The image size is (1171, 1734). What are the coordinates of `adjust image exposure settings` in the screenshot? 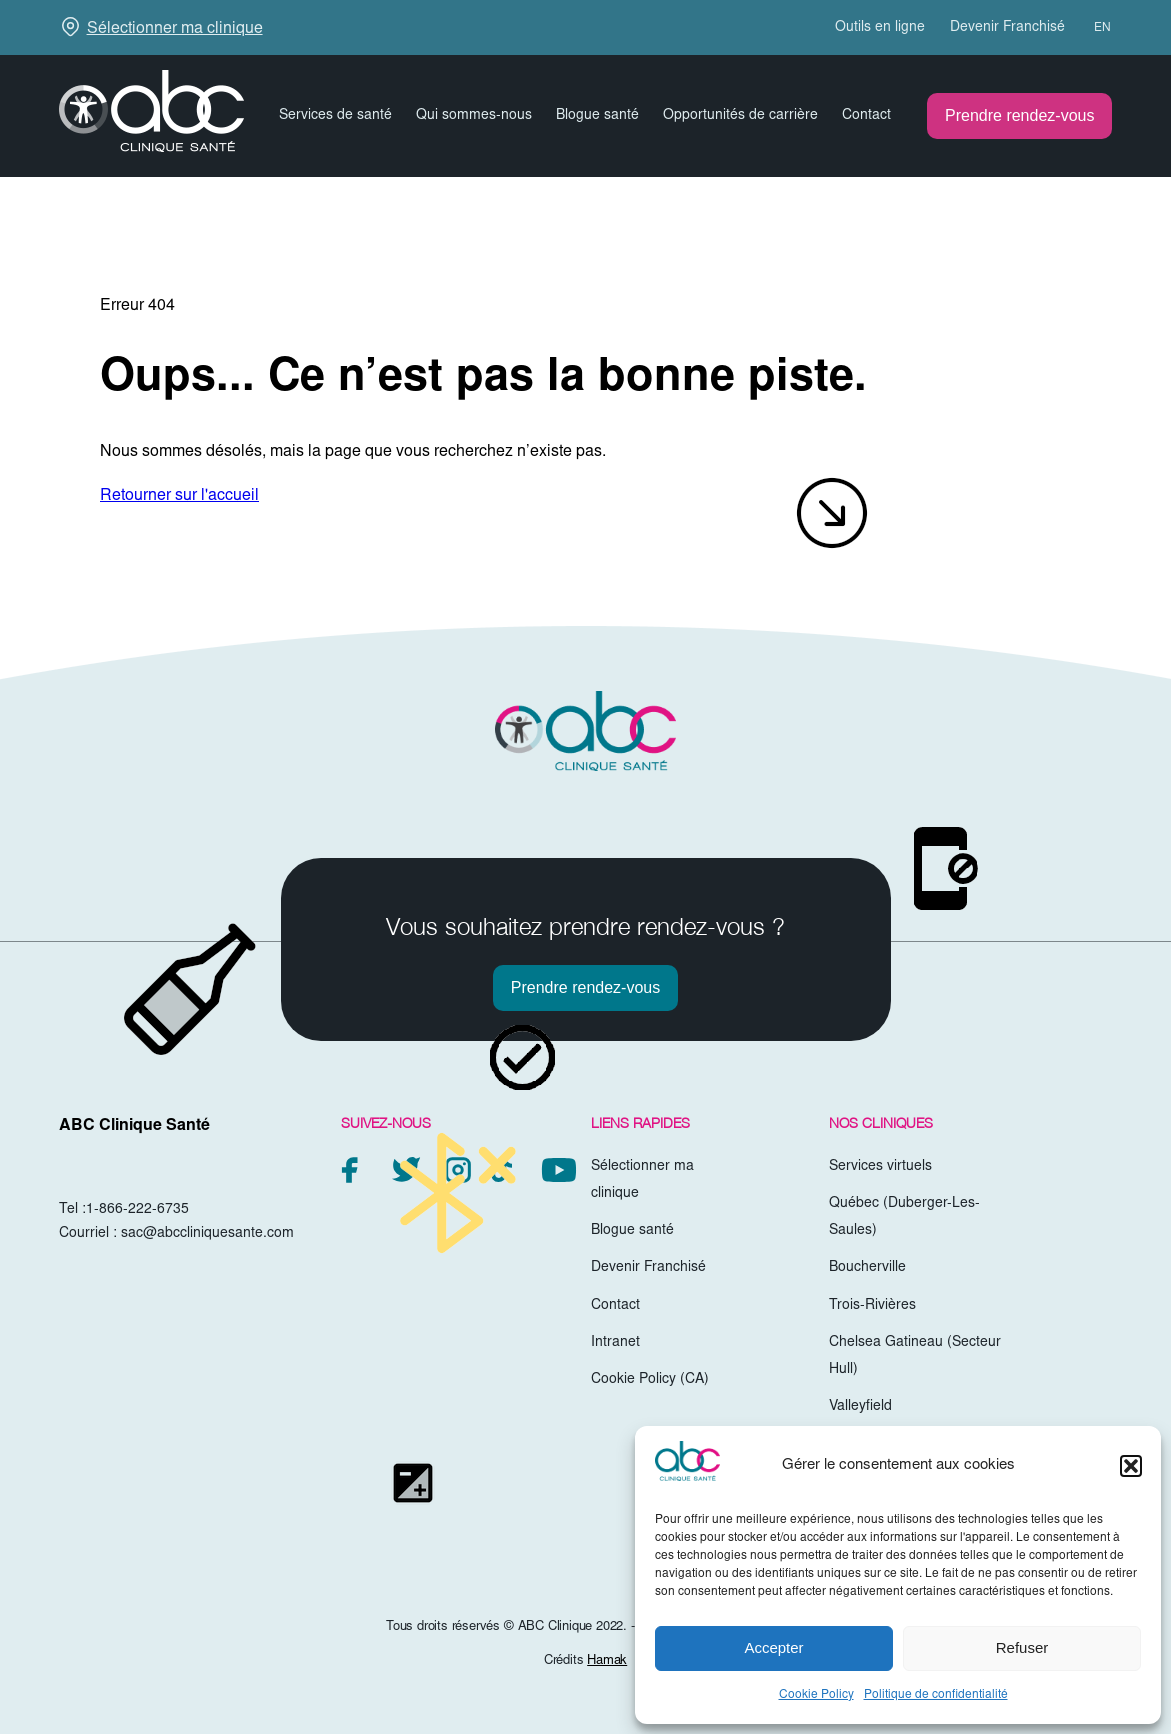 It's located at (413, 1483).